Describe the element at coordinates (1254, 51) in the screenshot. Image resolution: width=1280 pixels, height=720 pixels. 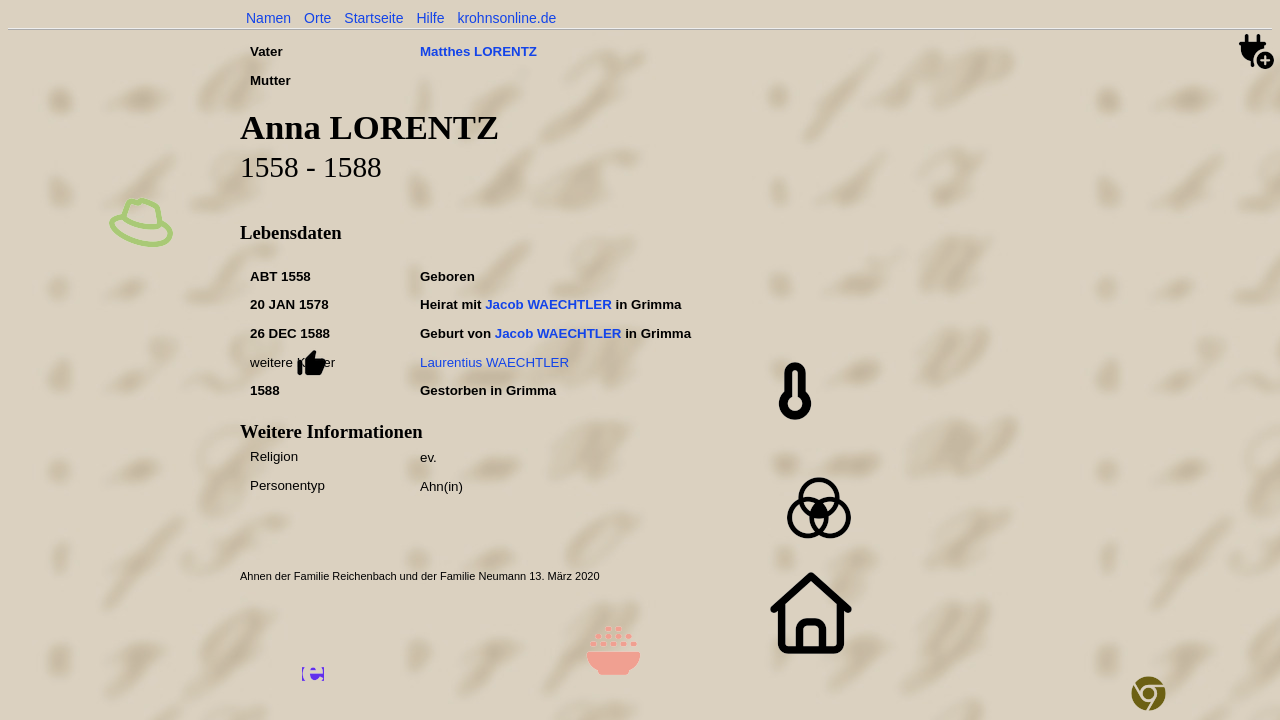
I see `add a new power connection or device` at that location.